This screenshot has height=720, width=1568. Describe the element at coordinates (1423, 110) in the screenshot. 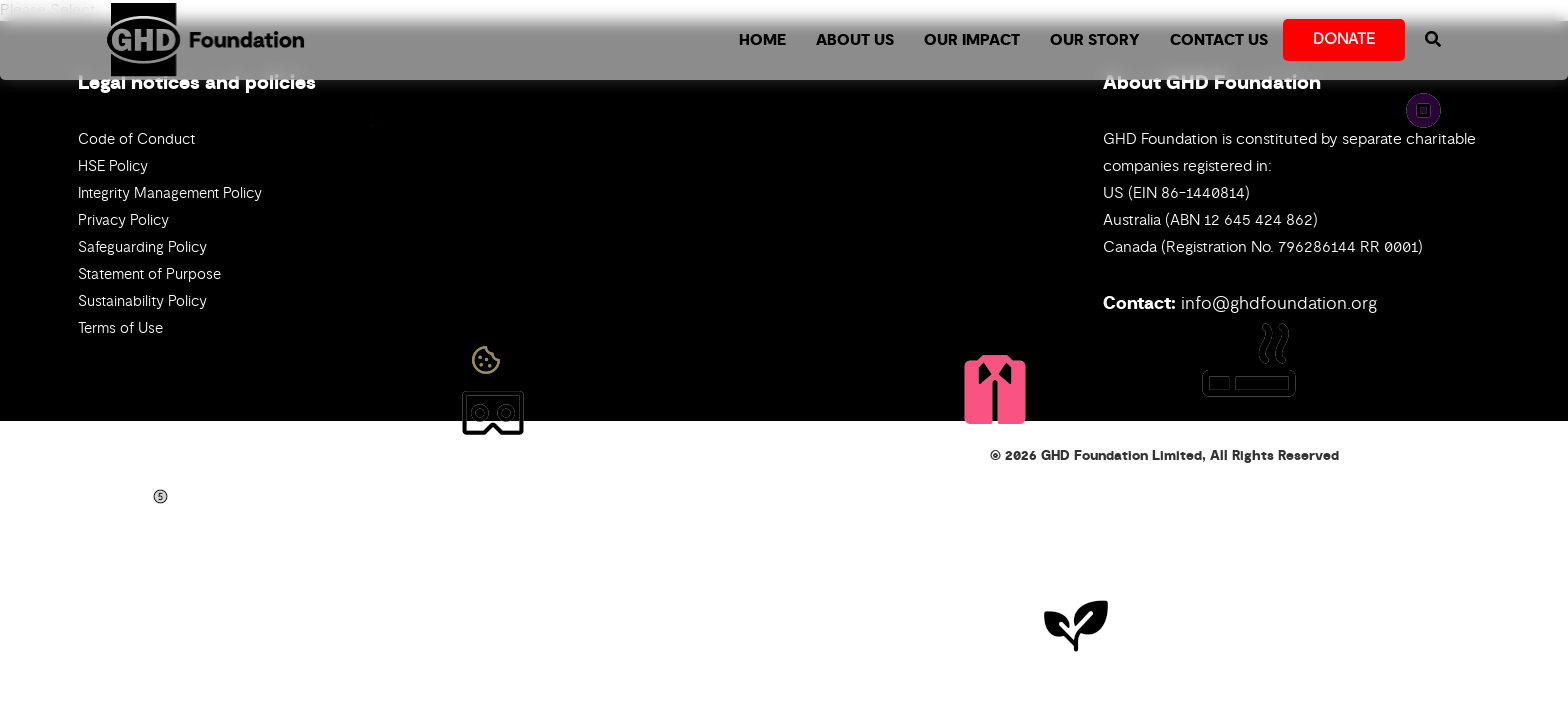

I see `stop media playback` at that location.